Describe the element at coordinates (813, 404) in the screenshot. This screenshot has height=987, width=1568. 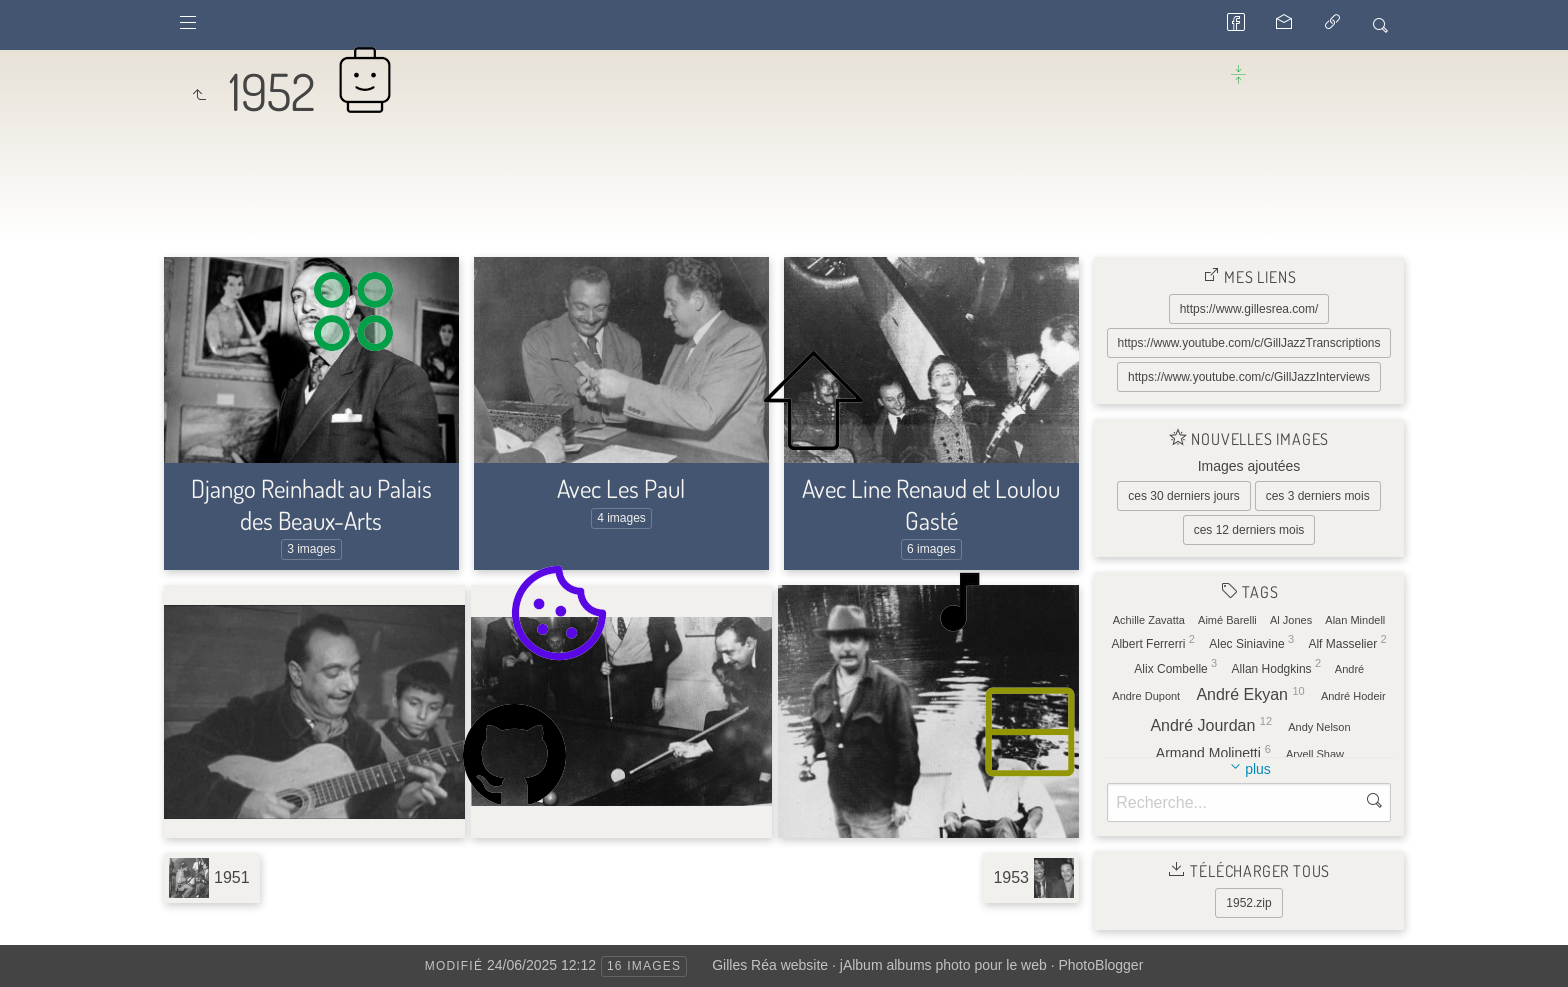
I see `upvote or like content` at that location.